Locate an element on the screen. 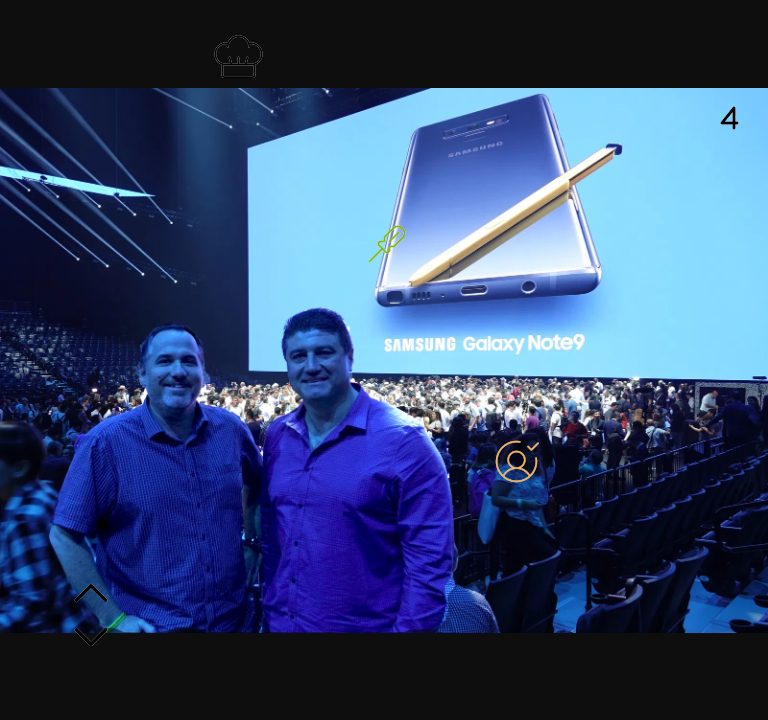 This screenshot has height=720, width=768. browse cooking or recipe content is located at coordinates (238, 57).